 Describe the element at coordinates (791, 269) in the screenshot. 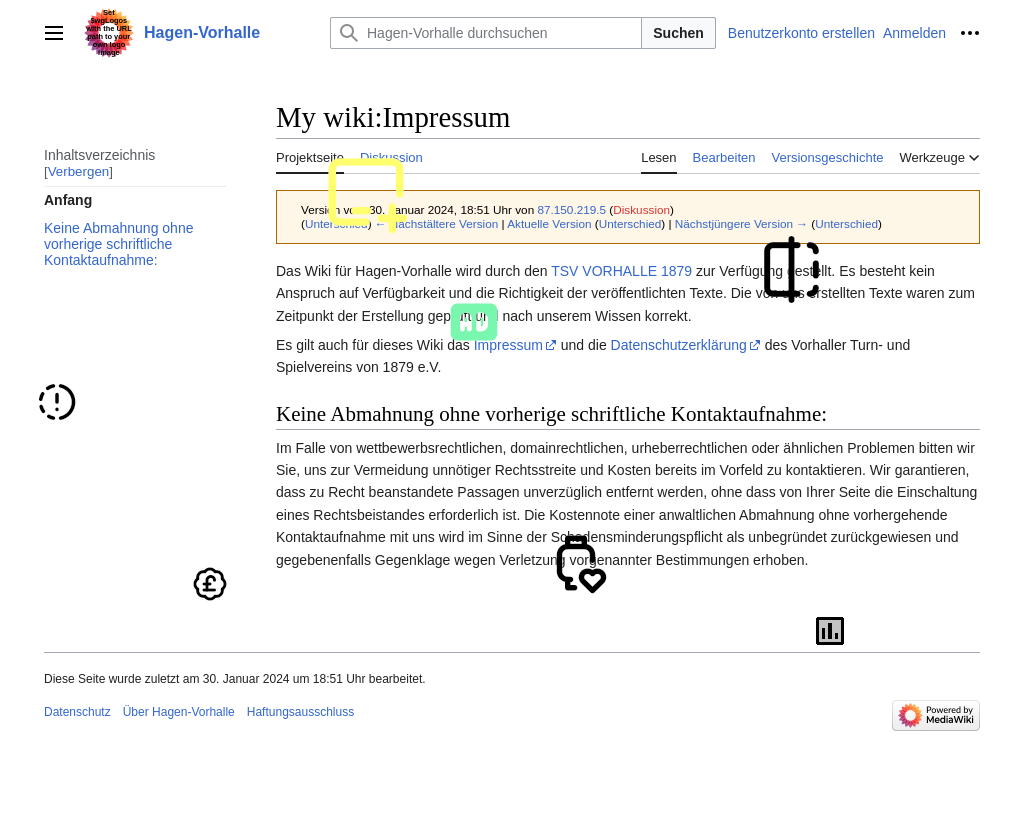

I see `toggle between two panel views` at that location.